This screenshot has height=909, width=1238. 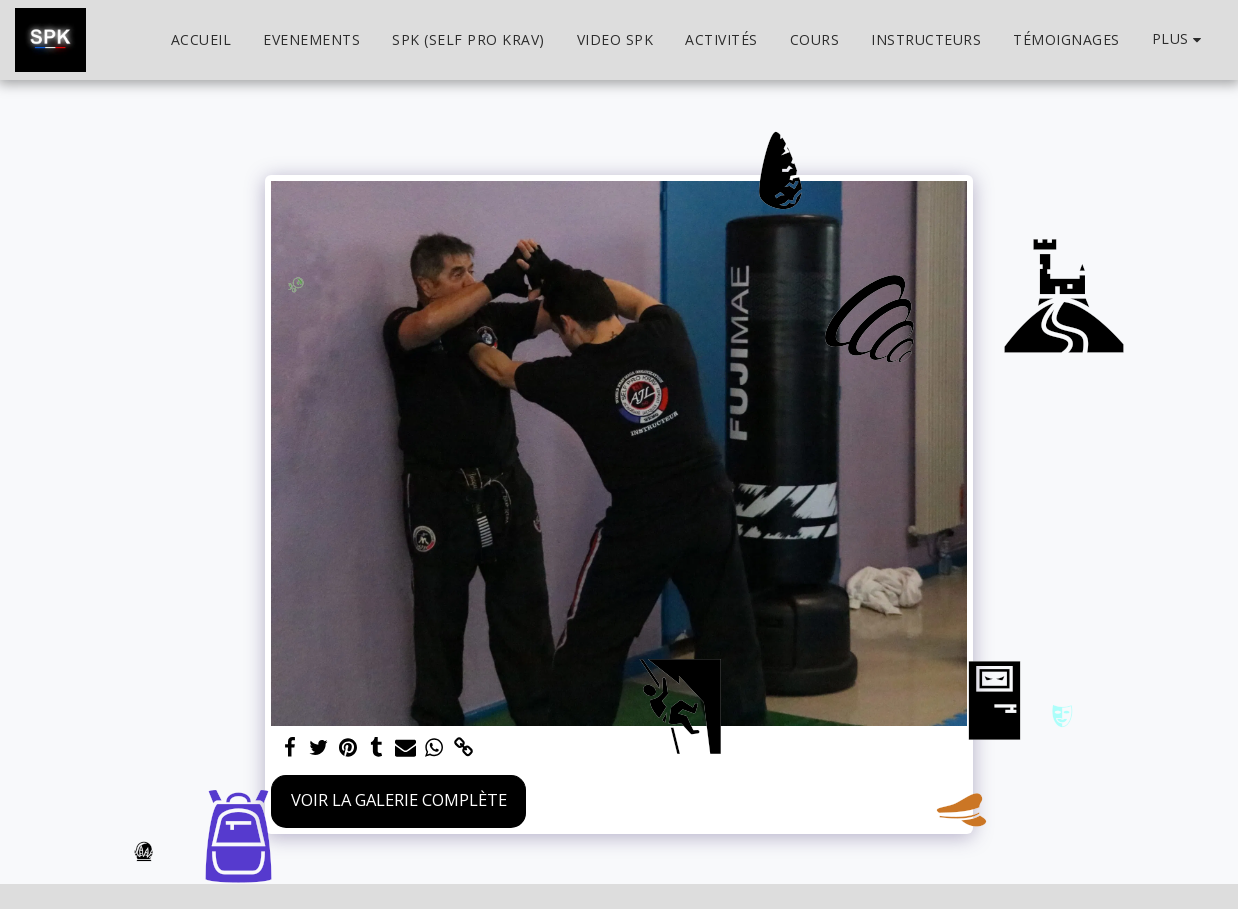 I want to click on view dragon companion or pet status, so click(x=144, y=851).